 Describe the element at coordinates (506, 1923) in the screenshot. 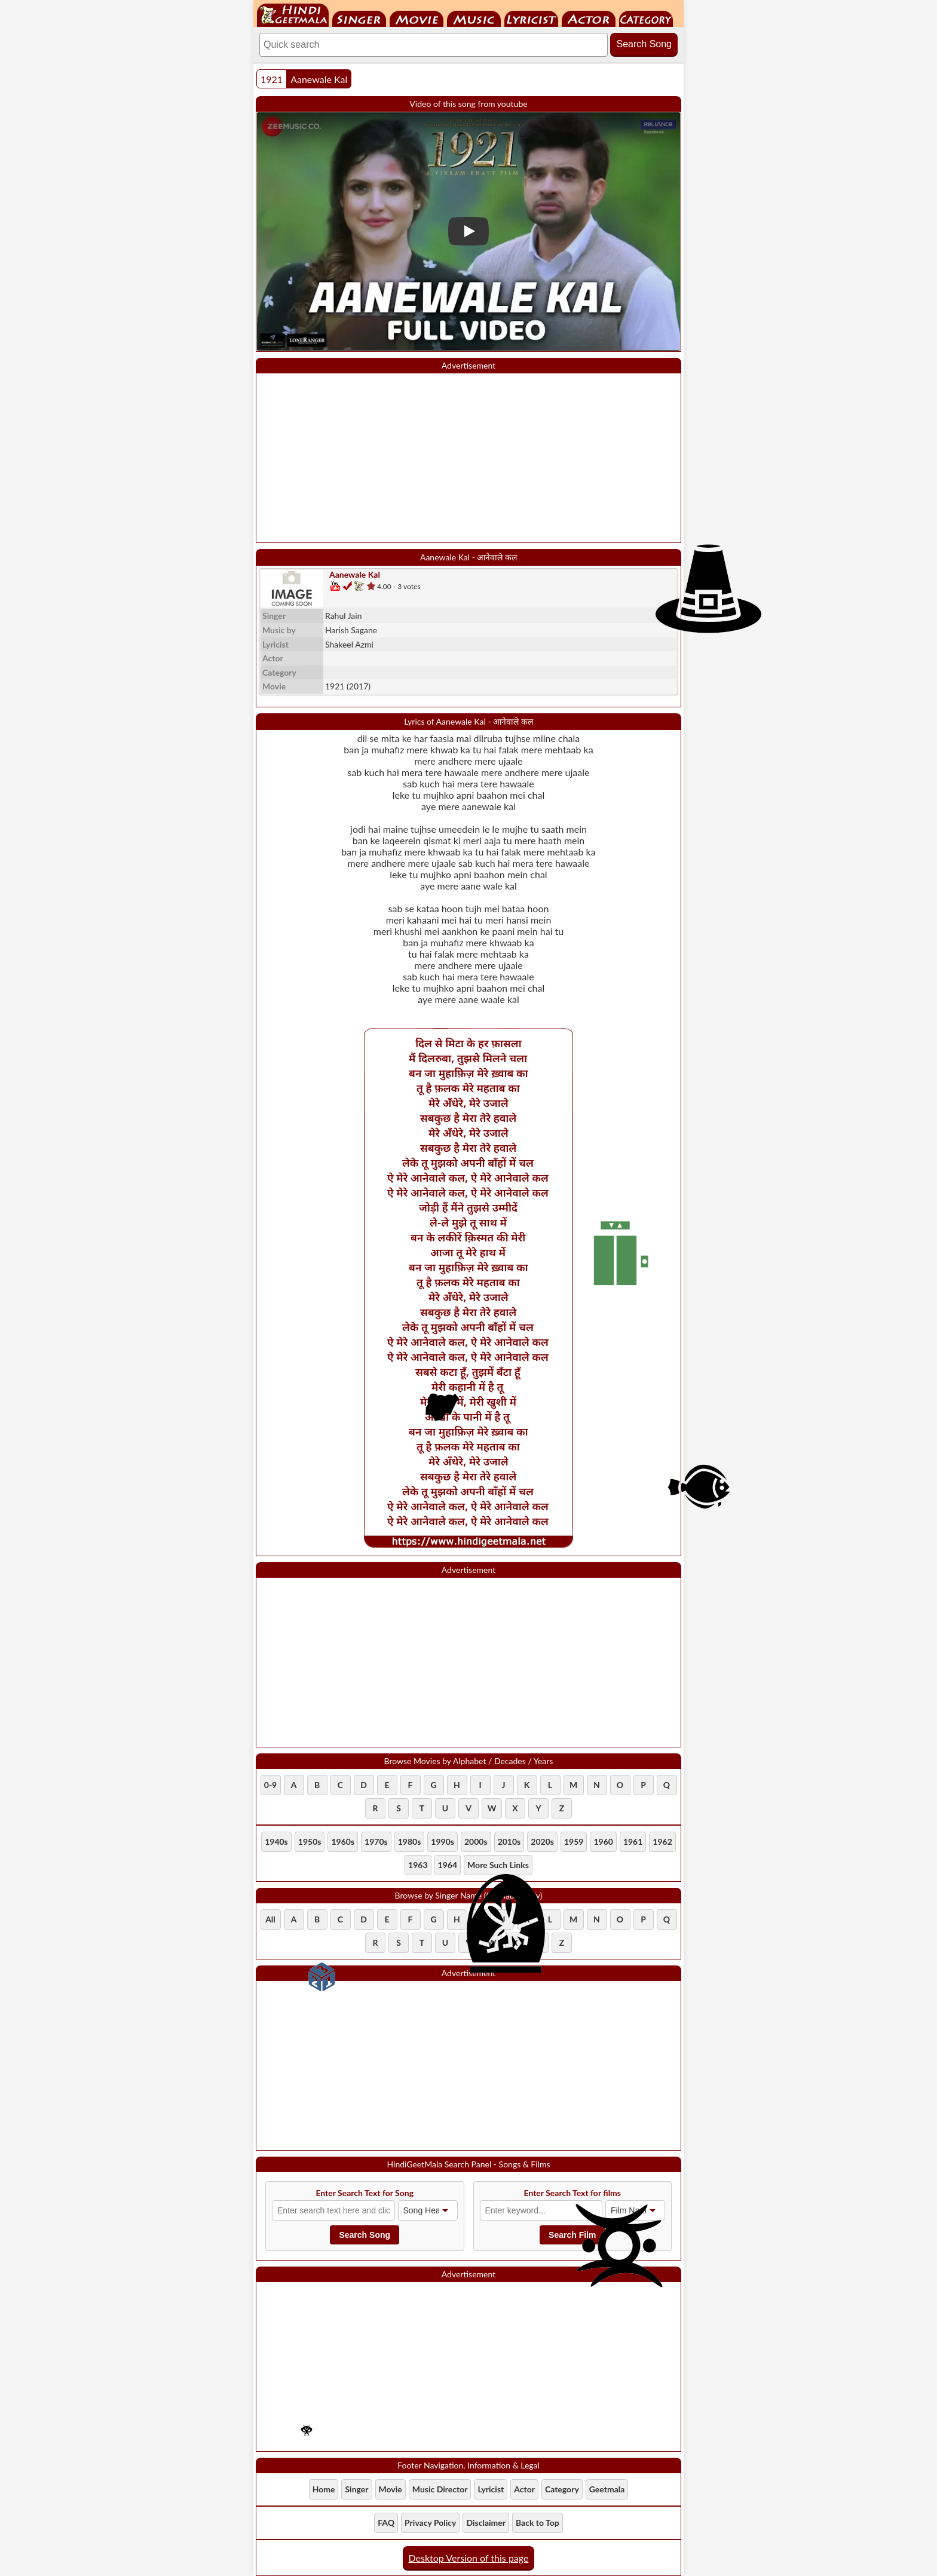

I see `prehistoric or fossil-themed game element` at that location.